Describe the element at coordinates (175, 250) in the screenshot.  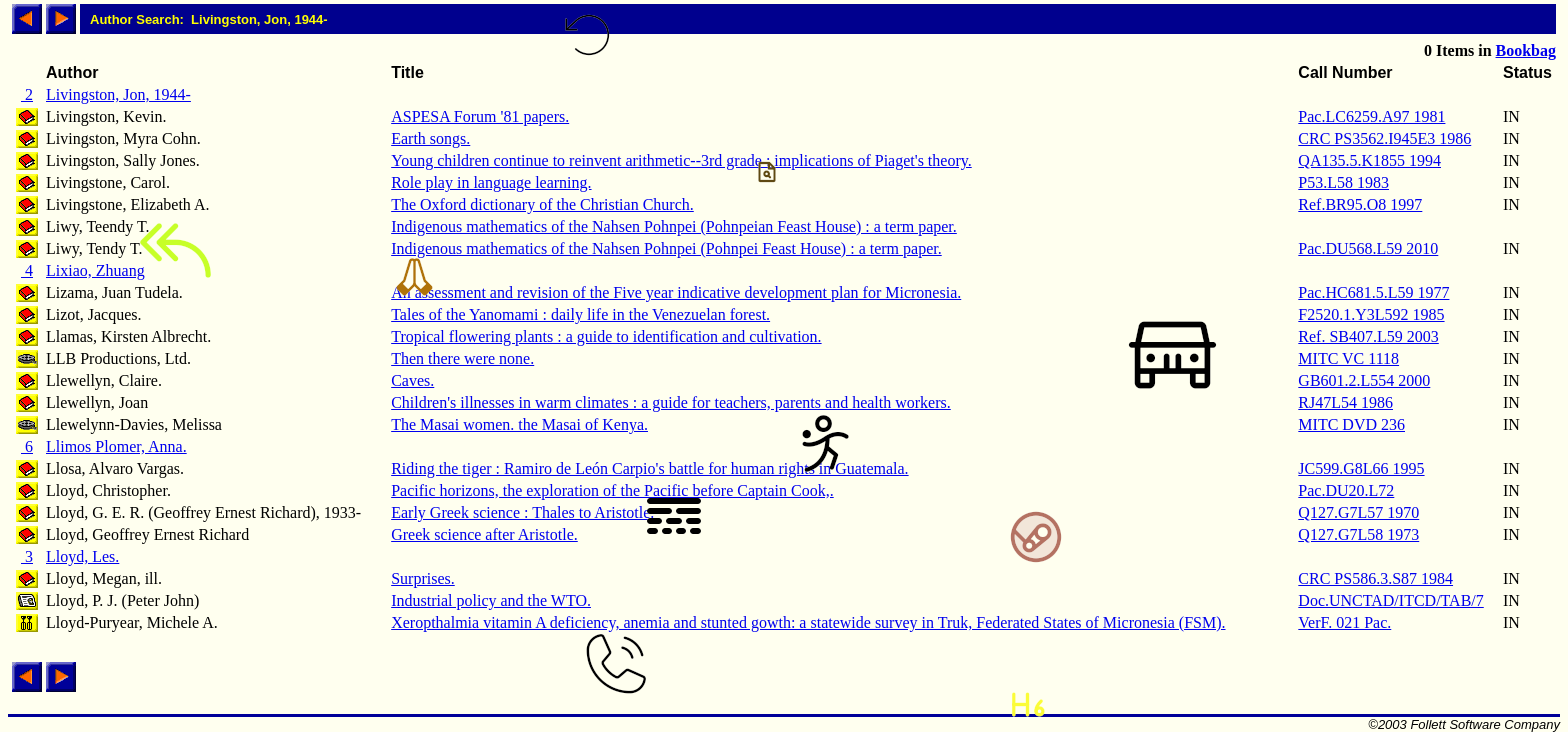
I see `reply all to a message or email` at that location.